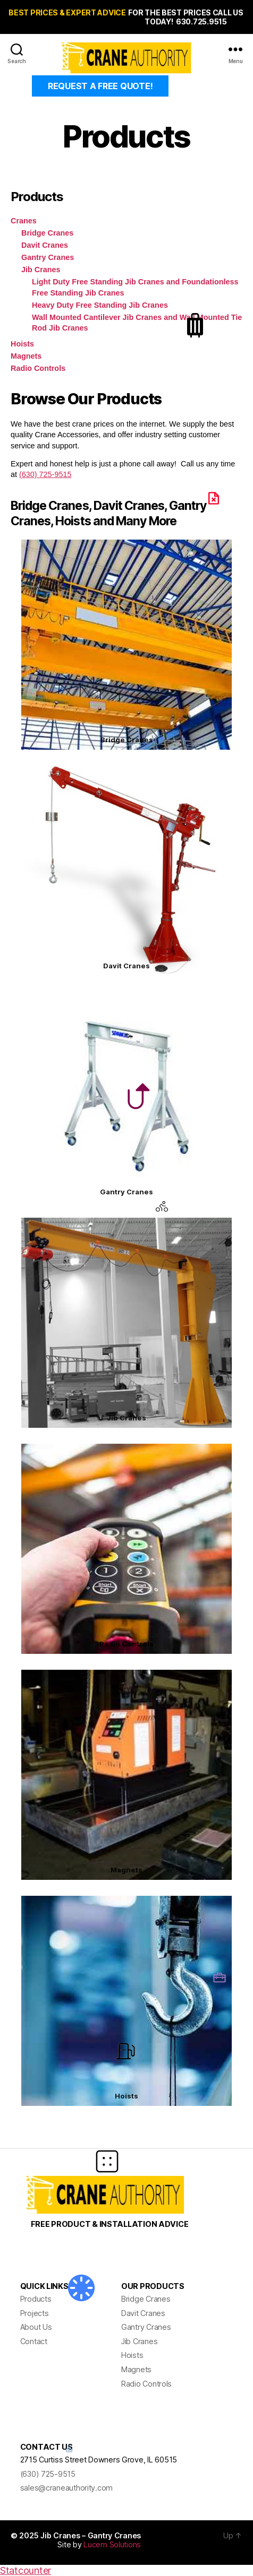 Image resolution: width=253 pixels, height=2576 pixels. What do you see at coordinates (214, 498) in the screenshot?
I see `delete or remove a file` at bounding box center [214, 498].